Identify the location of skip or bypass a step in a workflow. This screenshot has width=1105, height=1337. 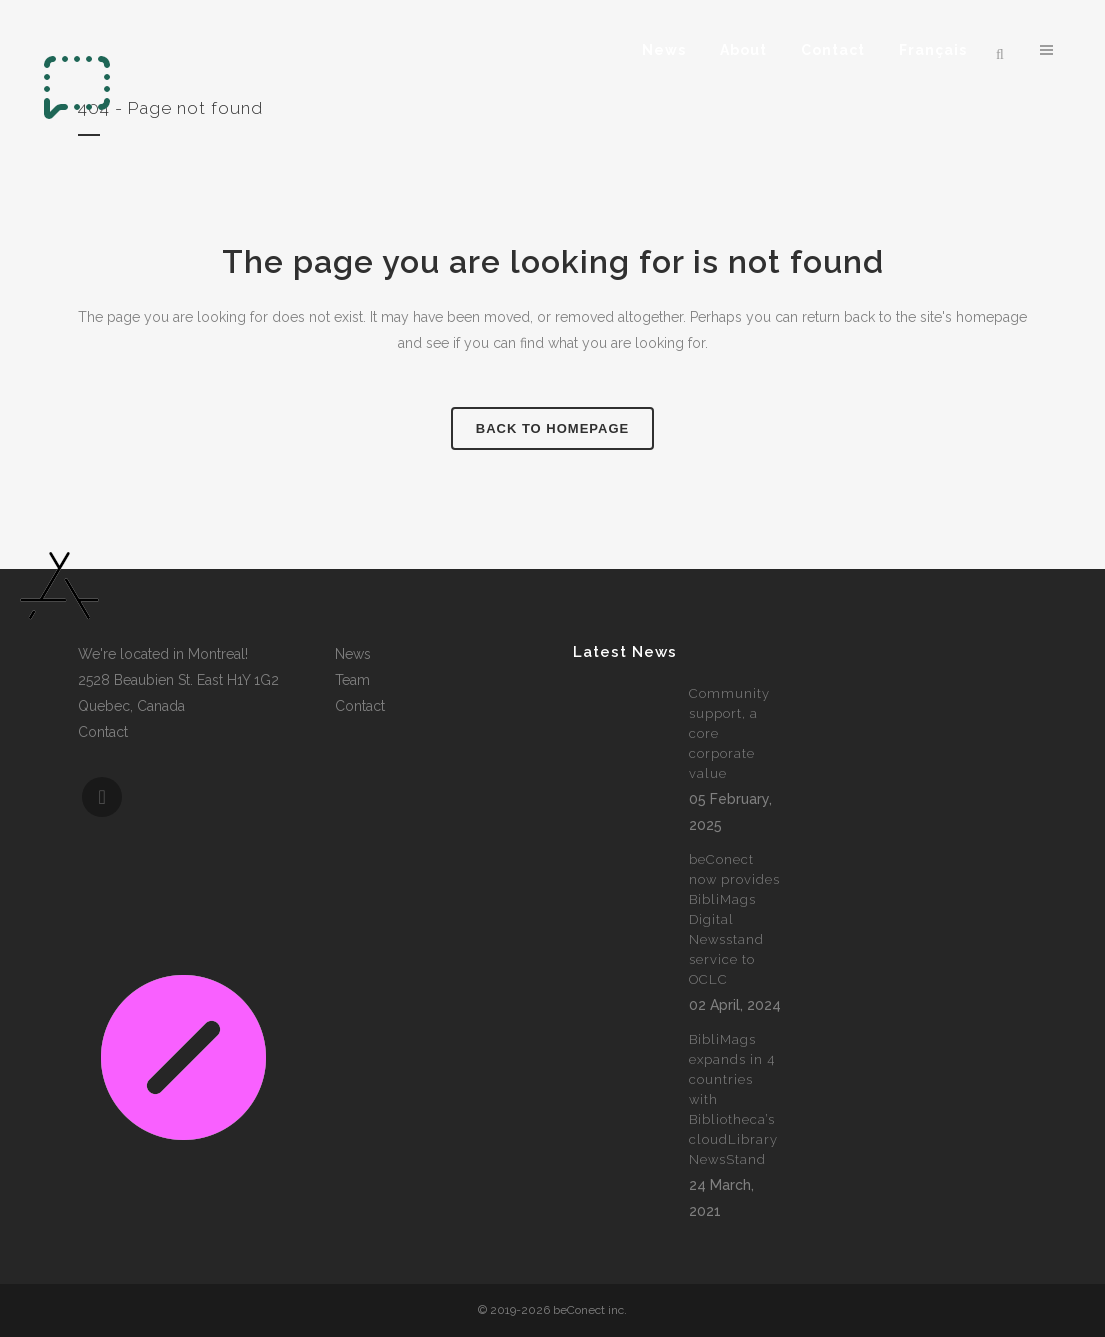
(183, 1057).